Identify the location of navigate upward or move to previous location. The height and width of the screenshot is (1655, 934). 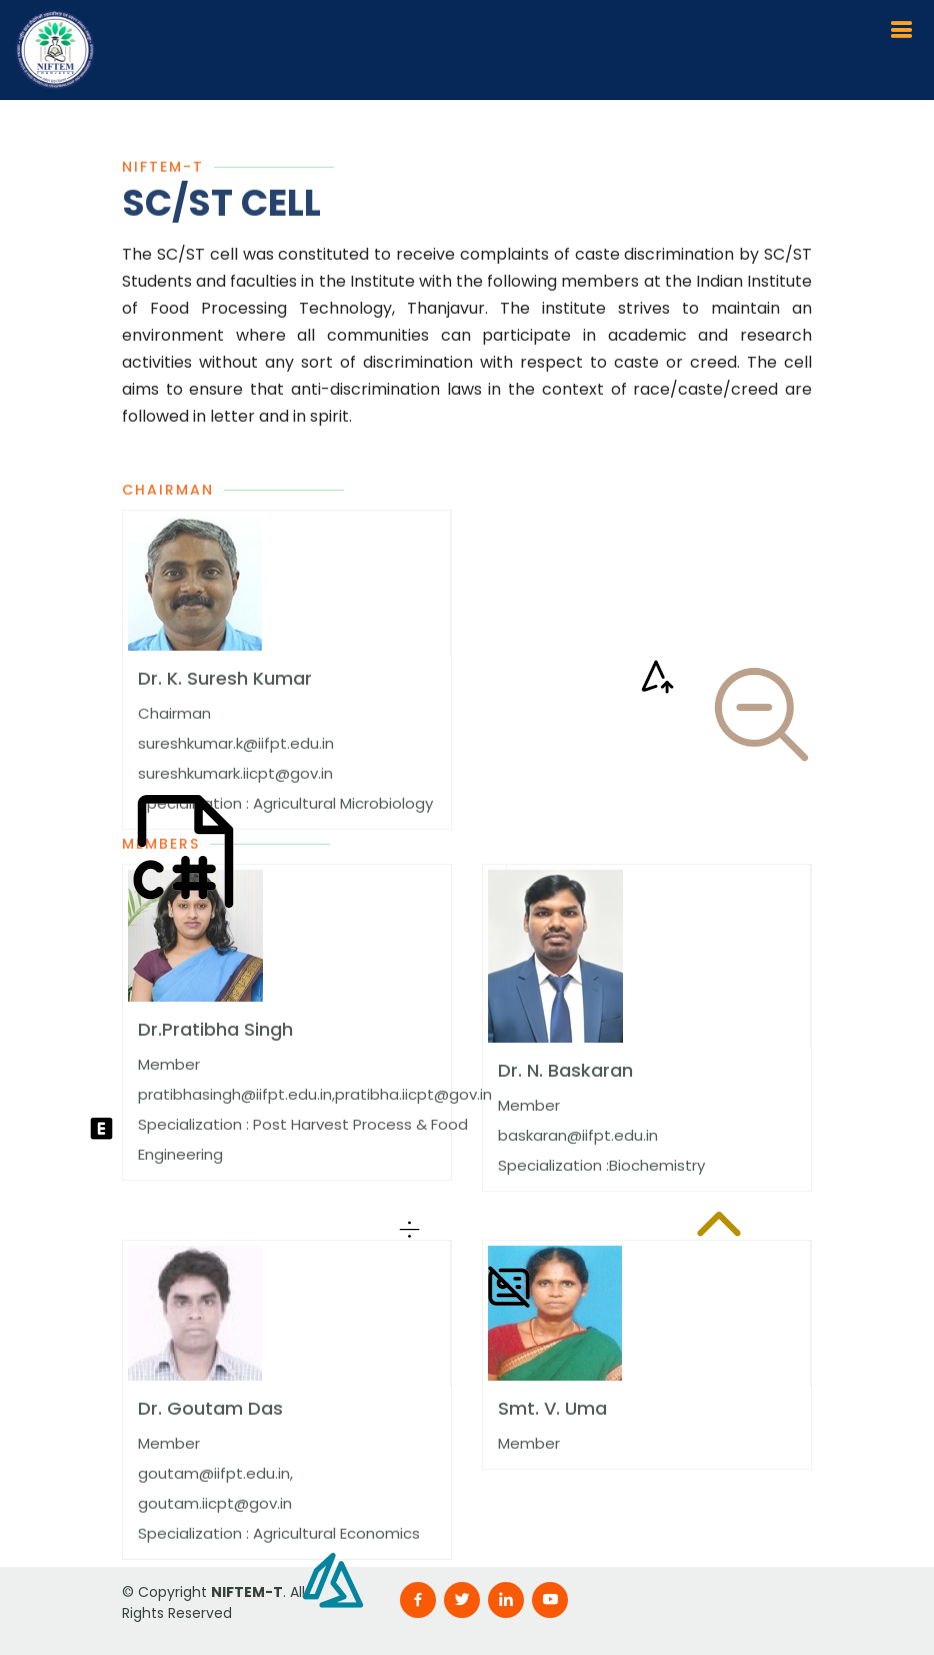
(656, 676).